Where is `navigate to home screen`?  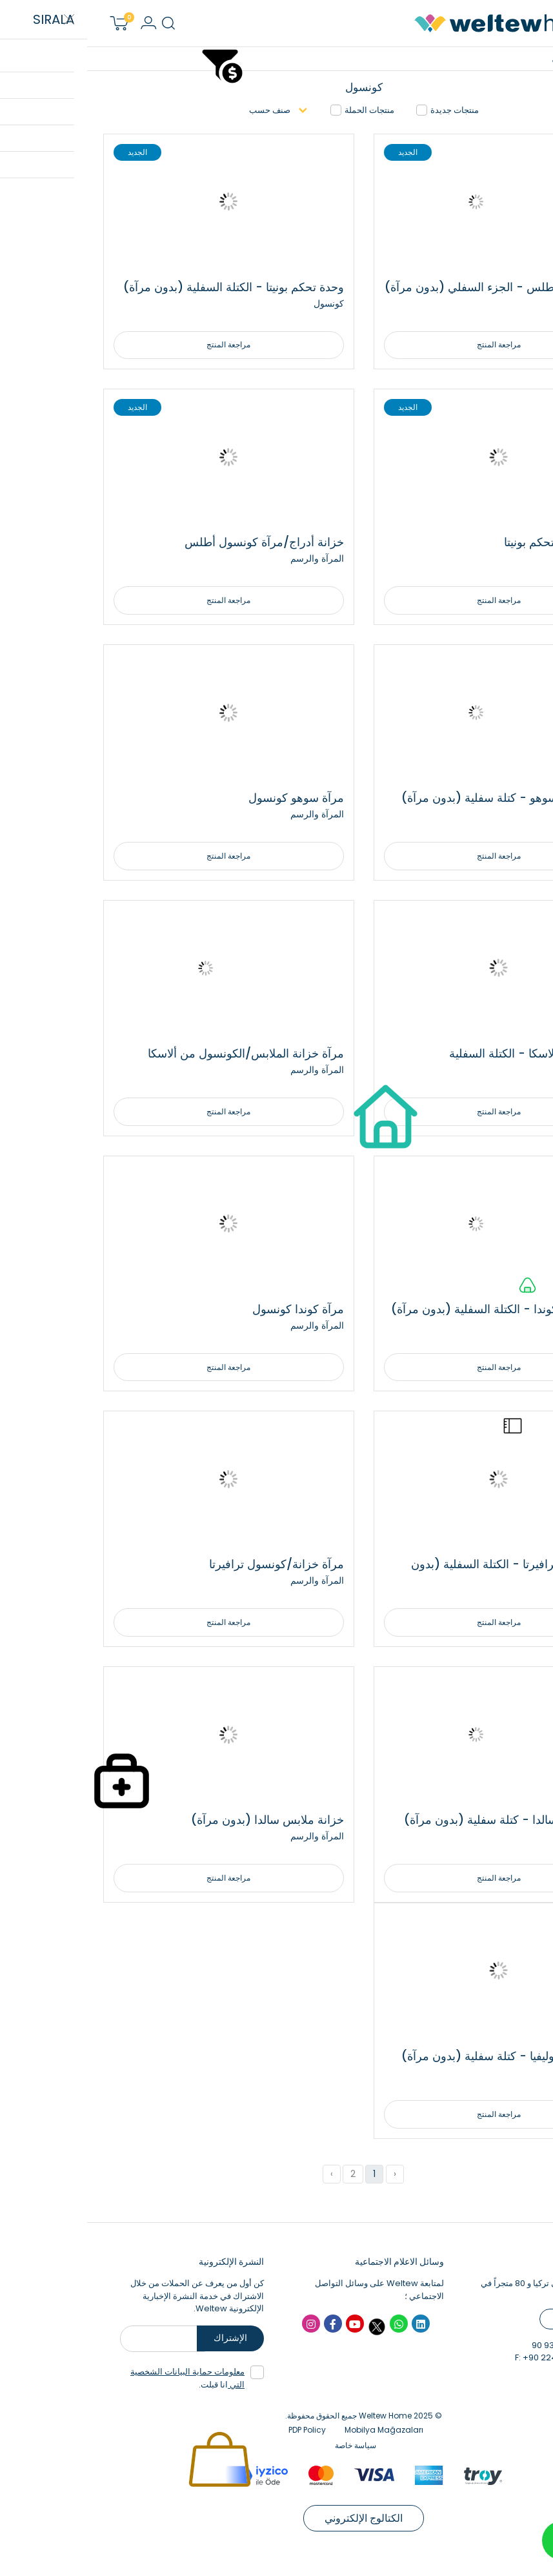
navigate to home screen is located at coordinates (385, 1116).